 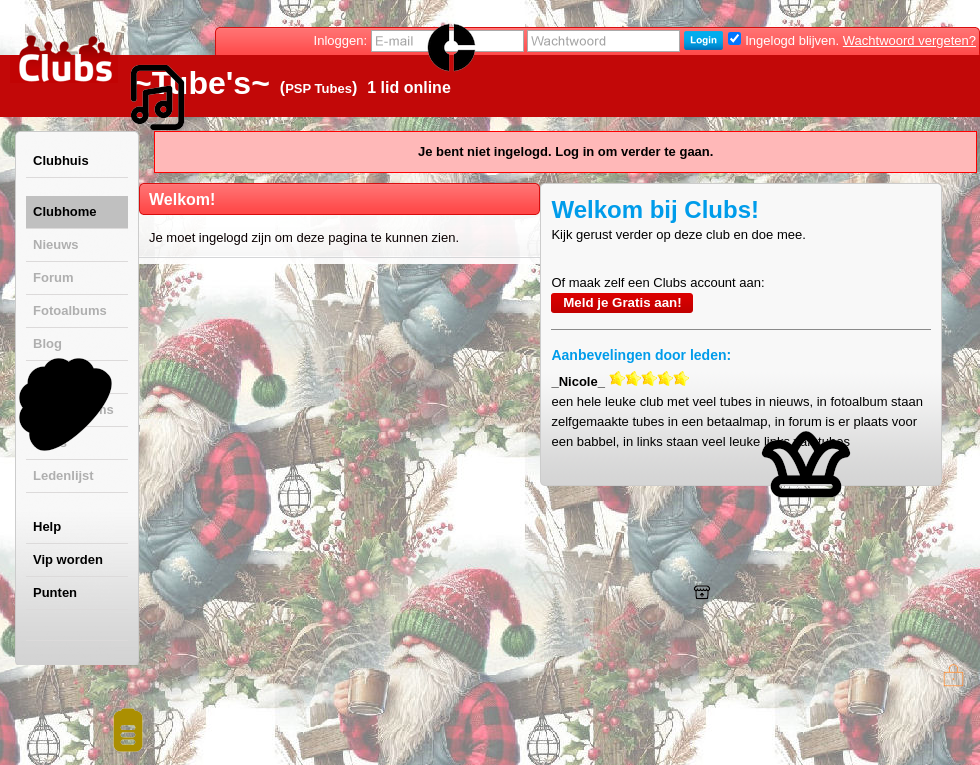 I want to click on visit itch.io game marketplace, so click(x=702, y=592).